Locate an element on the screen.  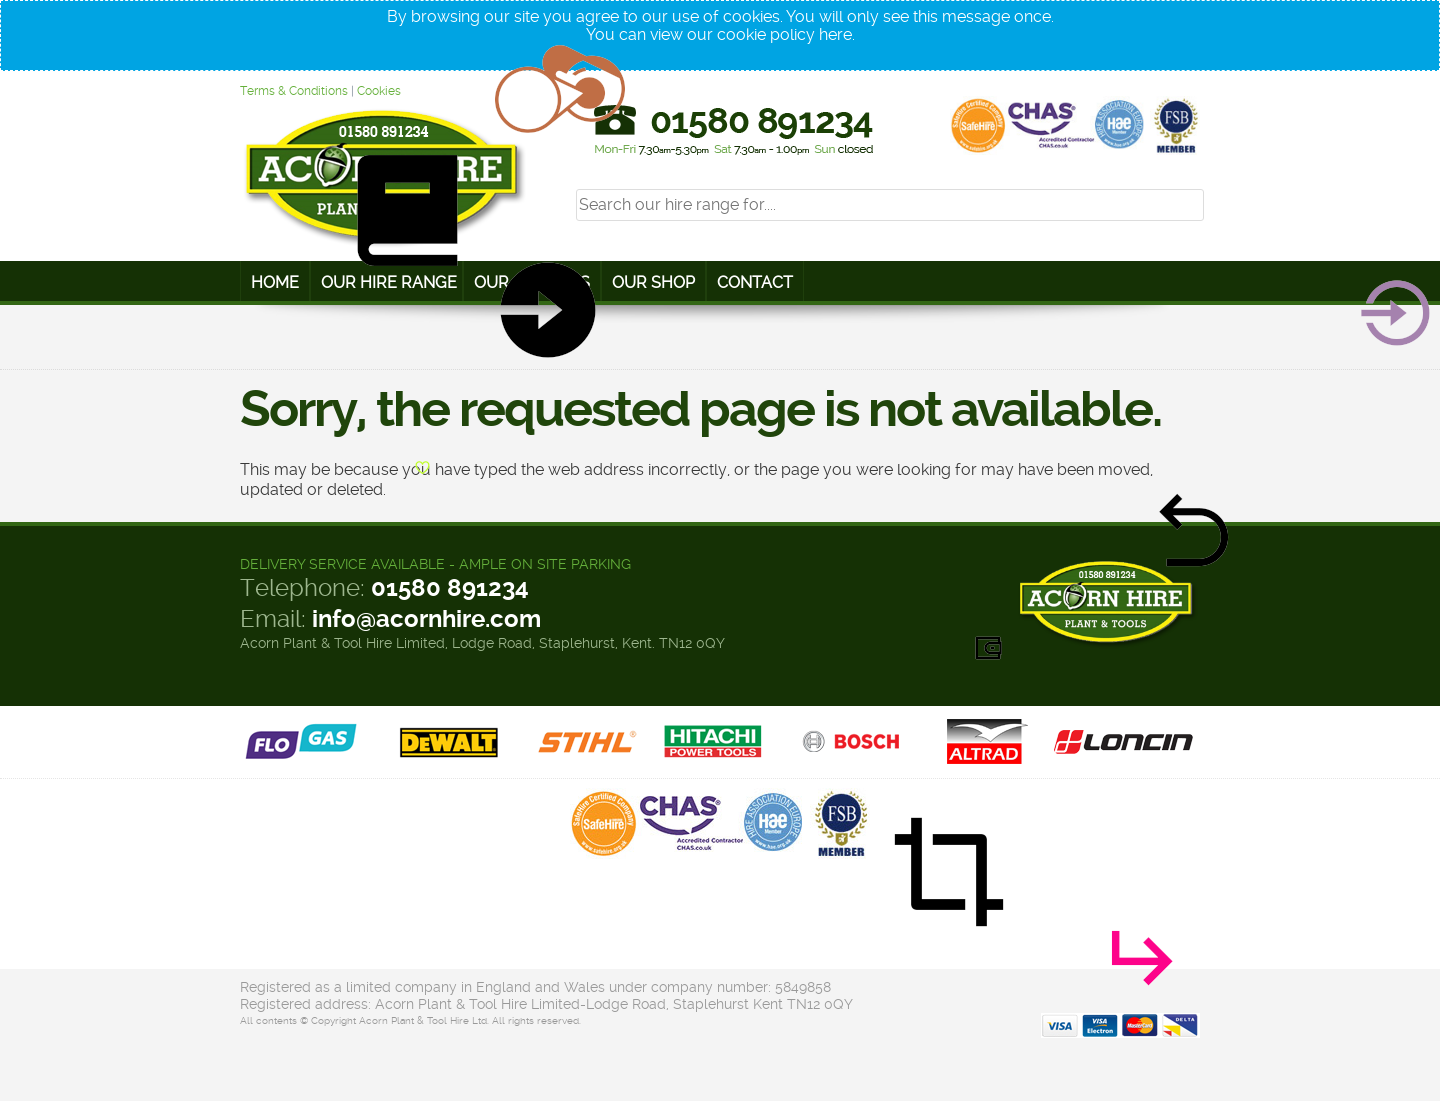
crop an image or photo is located at coordinates (949, 872).